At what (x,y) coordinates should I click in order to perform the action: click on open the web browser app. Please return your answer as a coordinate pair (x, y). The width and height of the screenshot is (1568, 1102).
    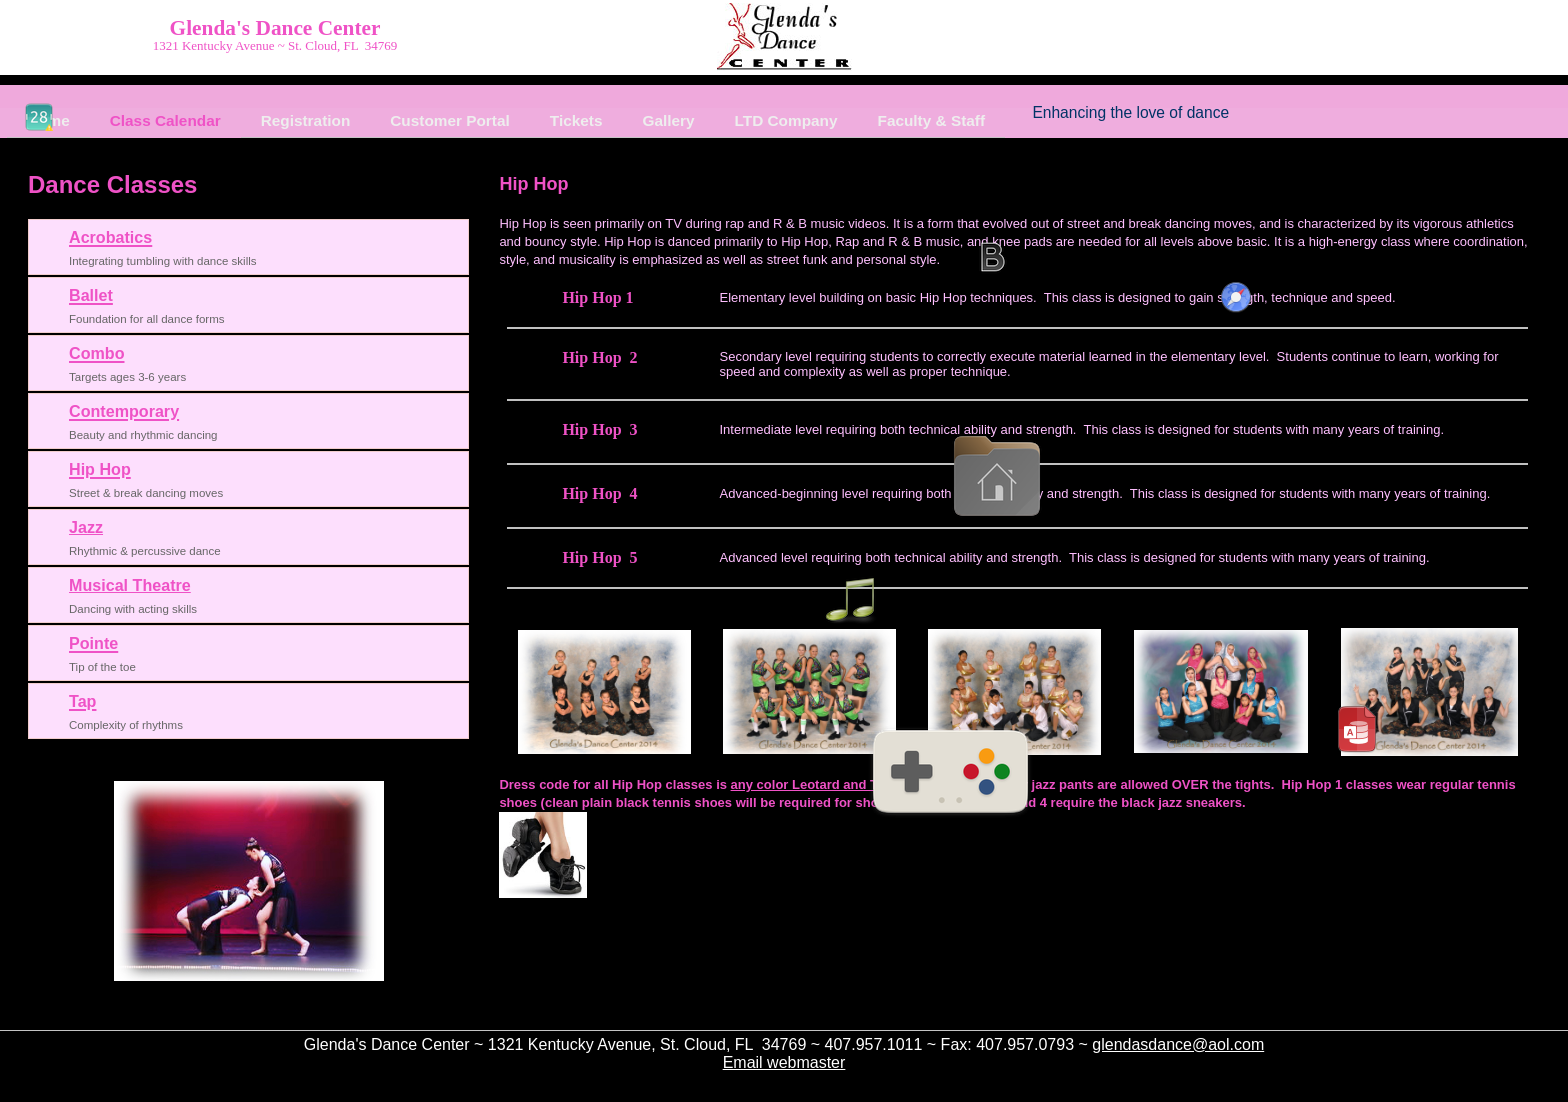
    Looking at the image, I should click on (1236, 297).